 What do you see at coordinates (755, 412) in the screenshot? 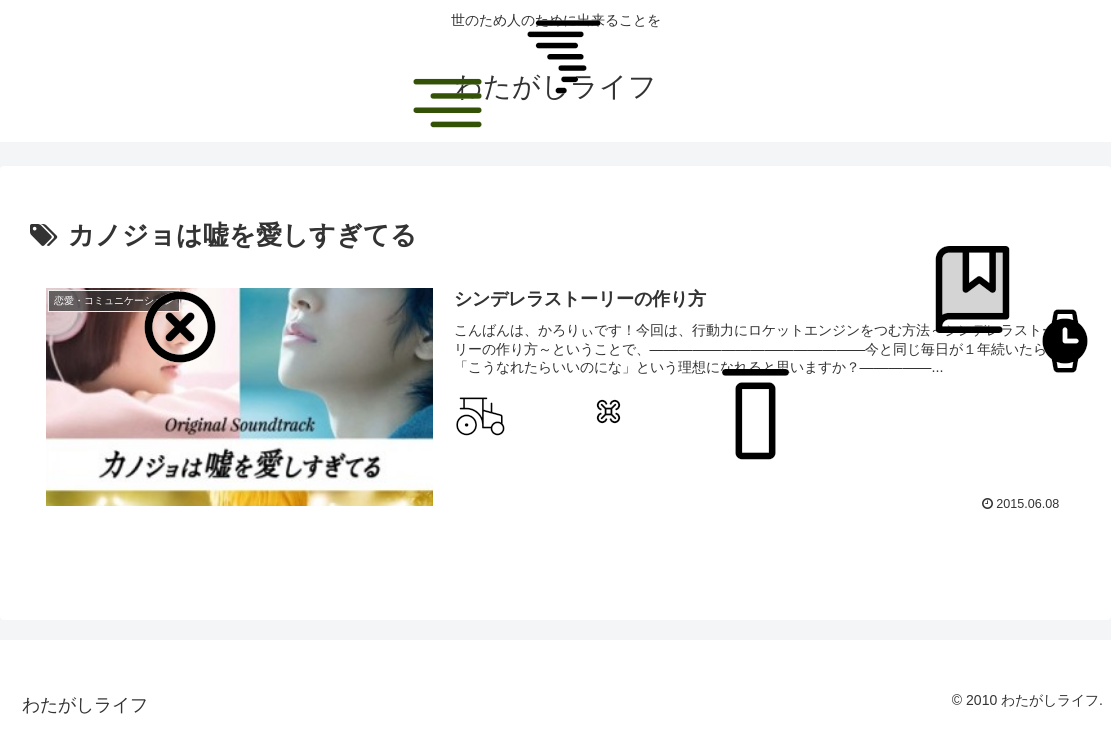
I see `align element to top edge` at bounding box center [755, 412].